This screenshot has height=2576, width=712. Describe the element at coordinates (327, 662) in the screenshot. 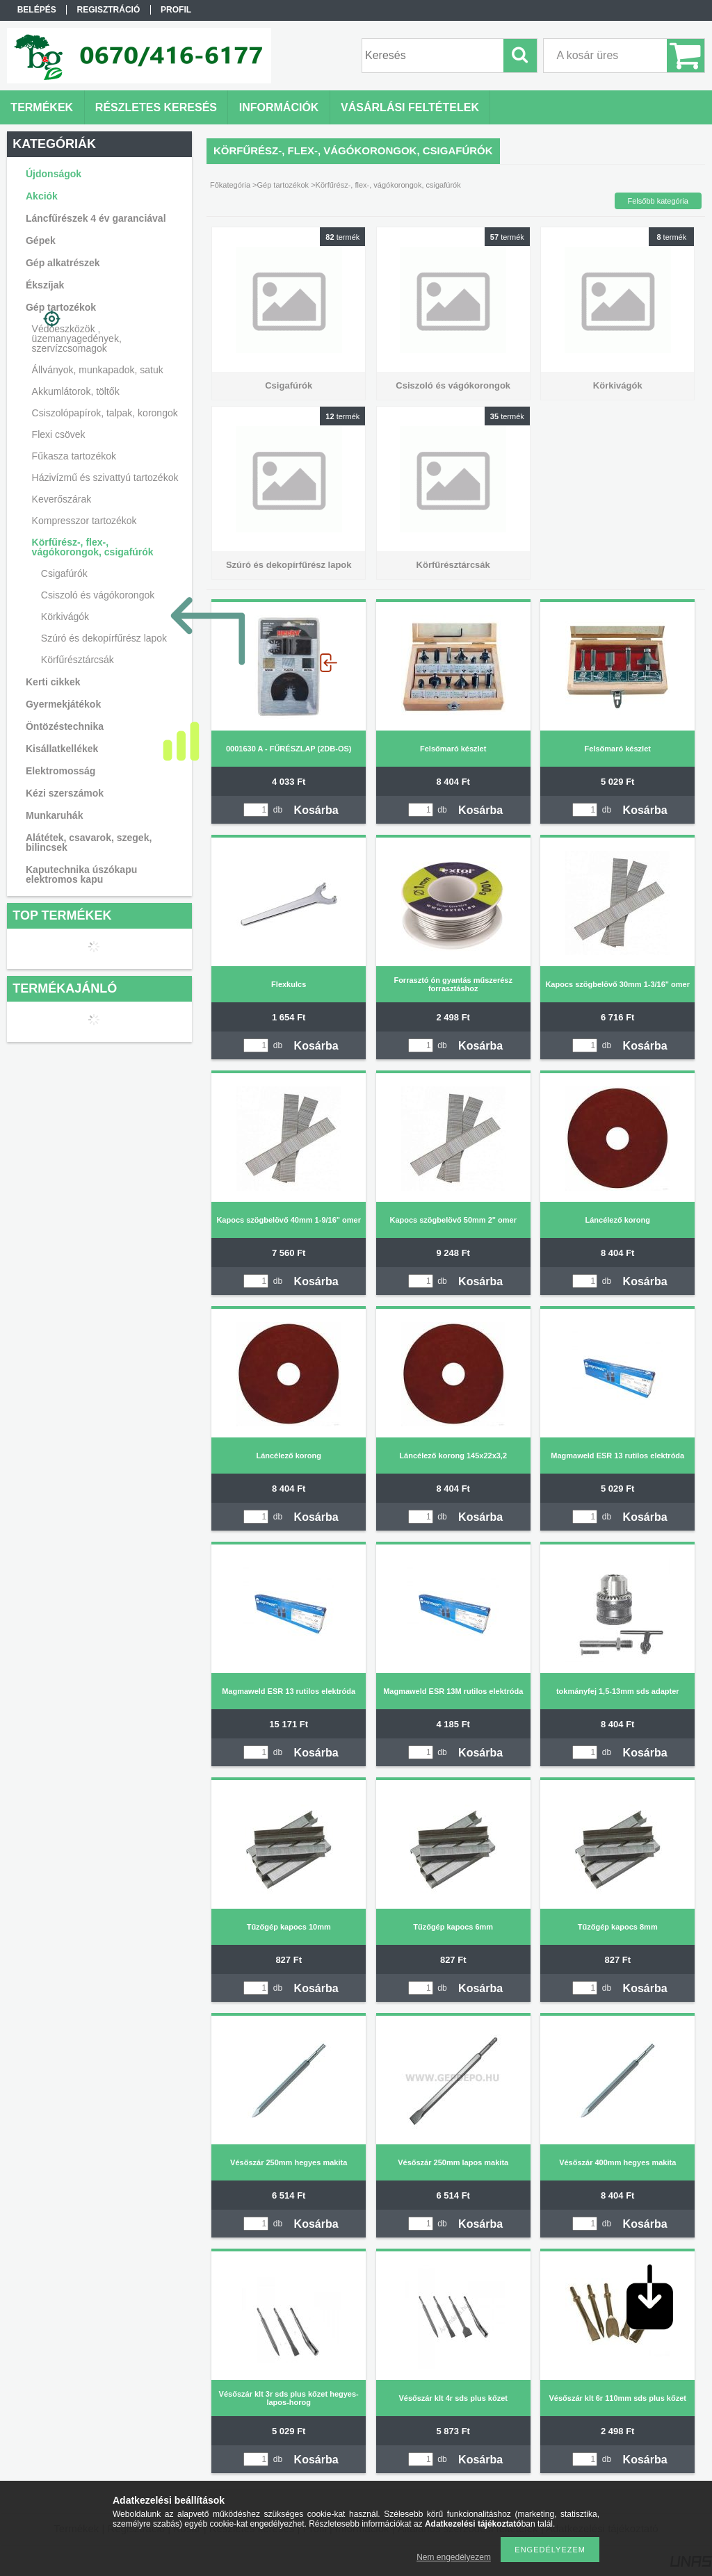

I see `log out of your account` at that location.